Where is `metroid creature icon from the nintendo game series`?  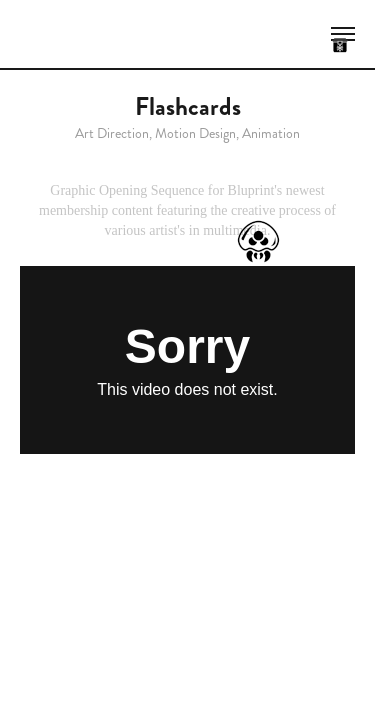 metroid creature icon from the nintendo game series is located at coordinates (258, 241).